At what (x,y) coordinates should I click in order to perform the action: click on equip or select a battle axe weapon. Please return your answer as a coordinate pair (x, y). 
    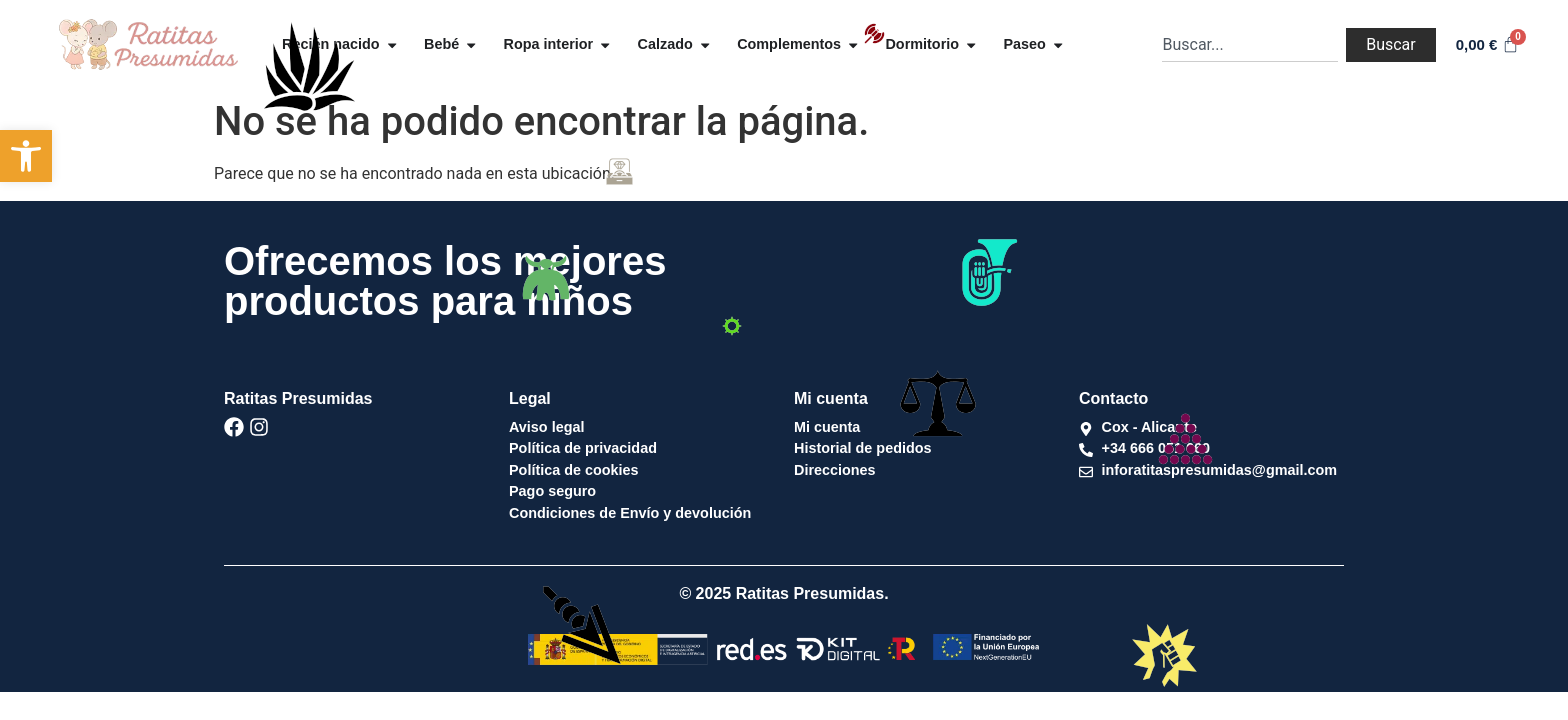
    Looking at the image, I should click on (874, 33).